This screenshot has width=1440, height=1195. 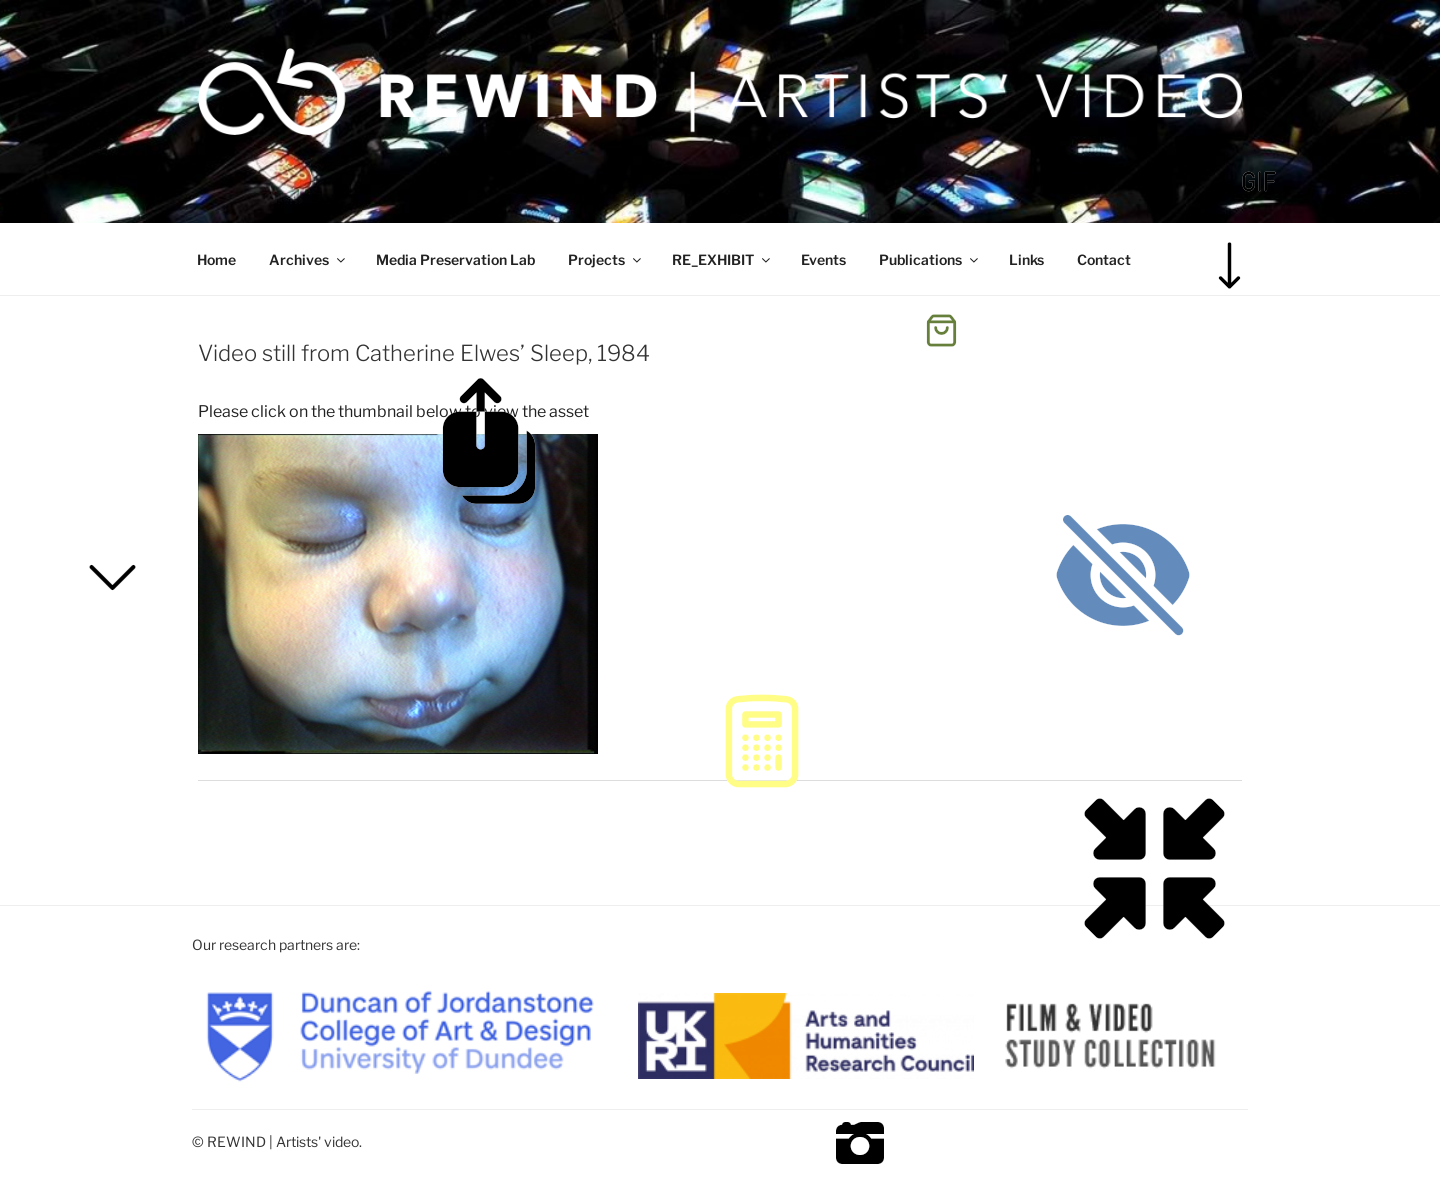 What do you see at coordinates (1258, 181) in the screenshot?
I see `insert a GIF into your message` at bounding box center [1258, 181].